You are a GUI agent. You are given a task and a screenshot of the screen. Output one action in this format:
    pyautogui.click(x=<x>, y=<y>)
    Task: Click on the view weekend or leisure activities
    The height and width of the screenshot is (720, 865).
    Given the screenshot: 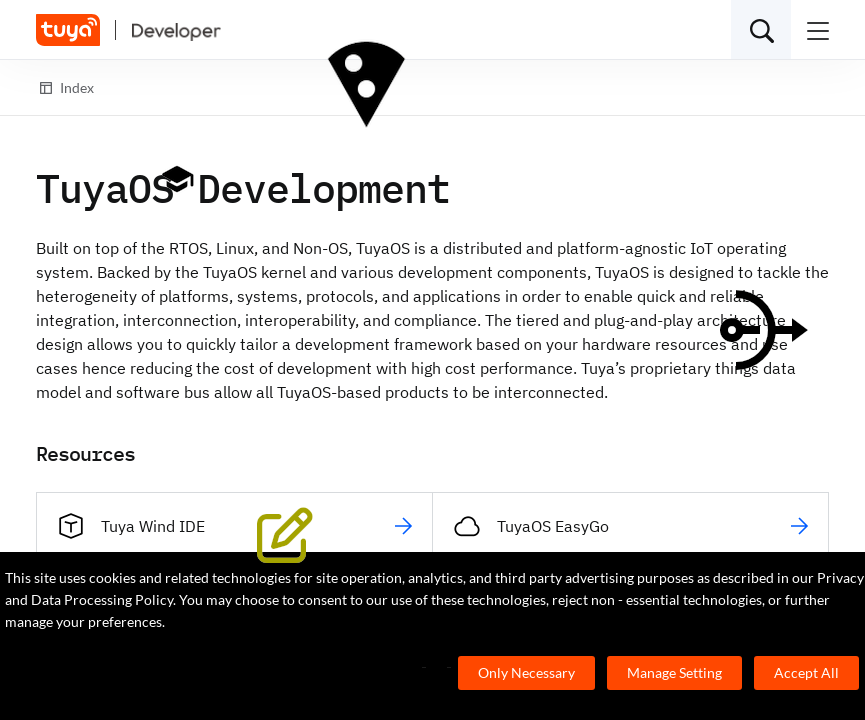 What is the action you would take?
    pyautogui.click(x=436, y=672)
    